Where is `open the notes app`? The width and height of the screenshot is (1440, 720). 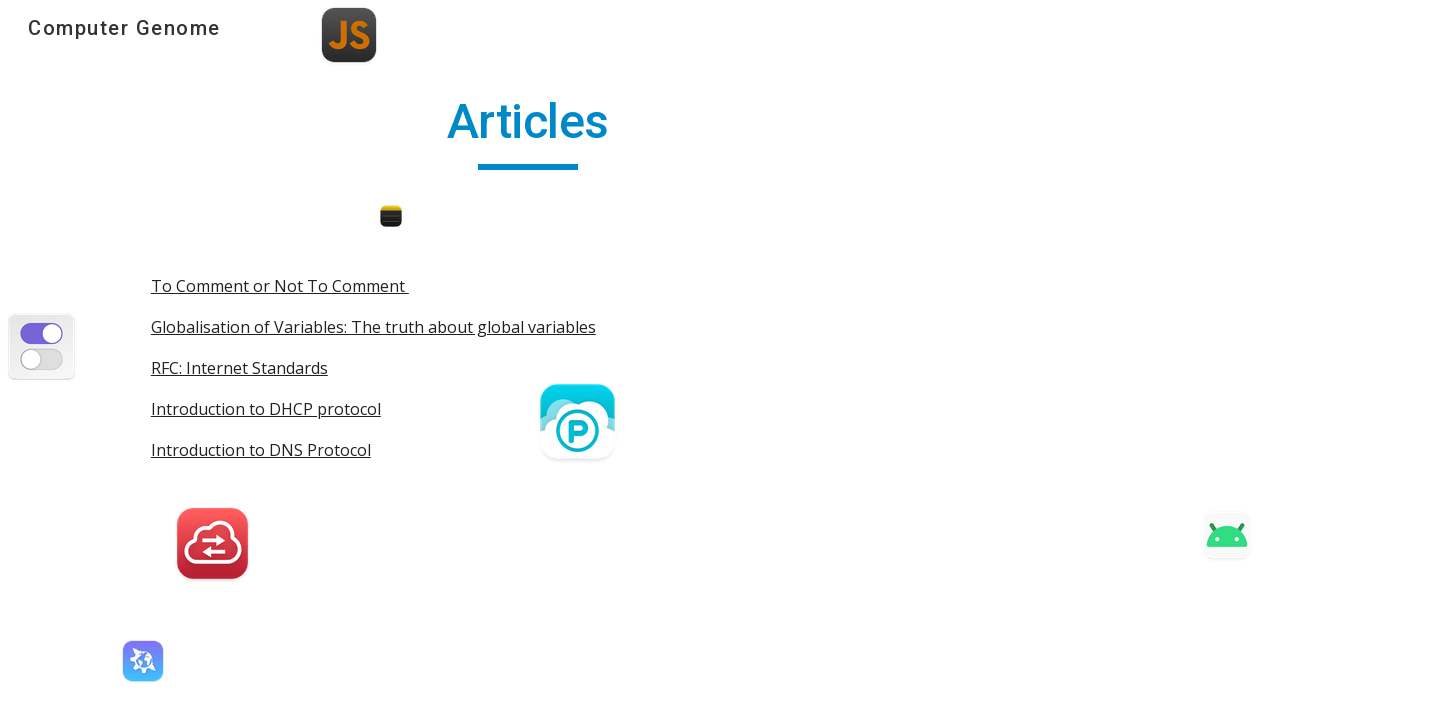 open the notes app is located at coordinates (391, 216).